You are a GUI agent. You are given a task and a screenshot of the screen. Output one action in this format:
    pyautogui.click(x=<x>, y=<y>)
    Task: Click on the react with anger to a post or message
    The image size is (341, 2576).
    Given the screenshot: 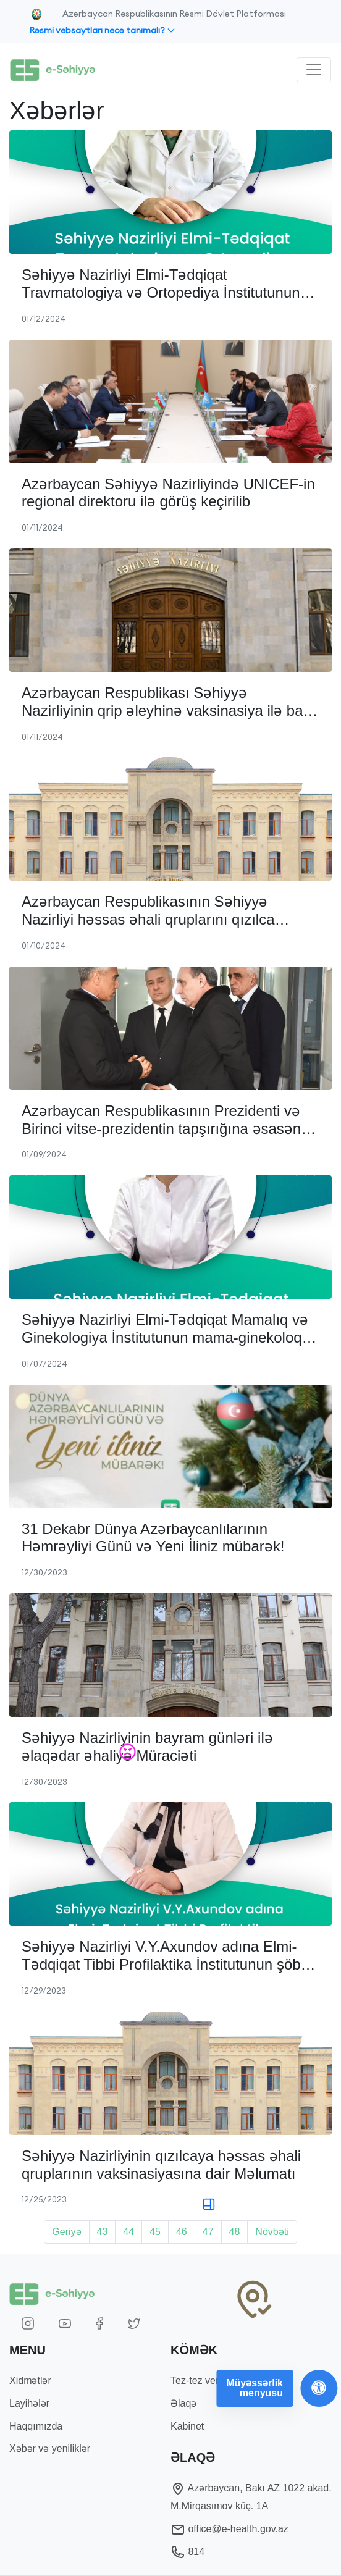 What is the action you would take?
    pyautogui.click(x=127, y=1752)
    